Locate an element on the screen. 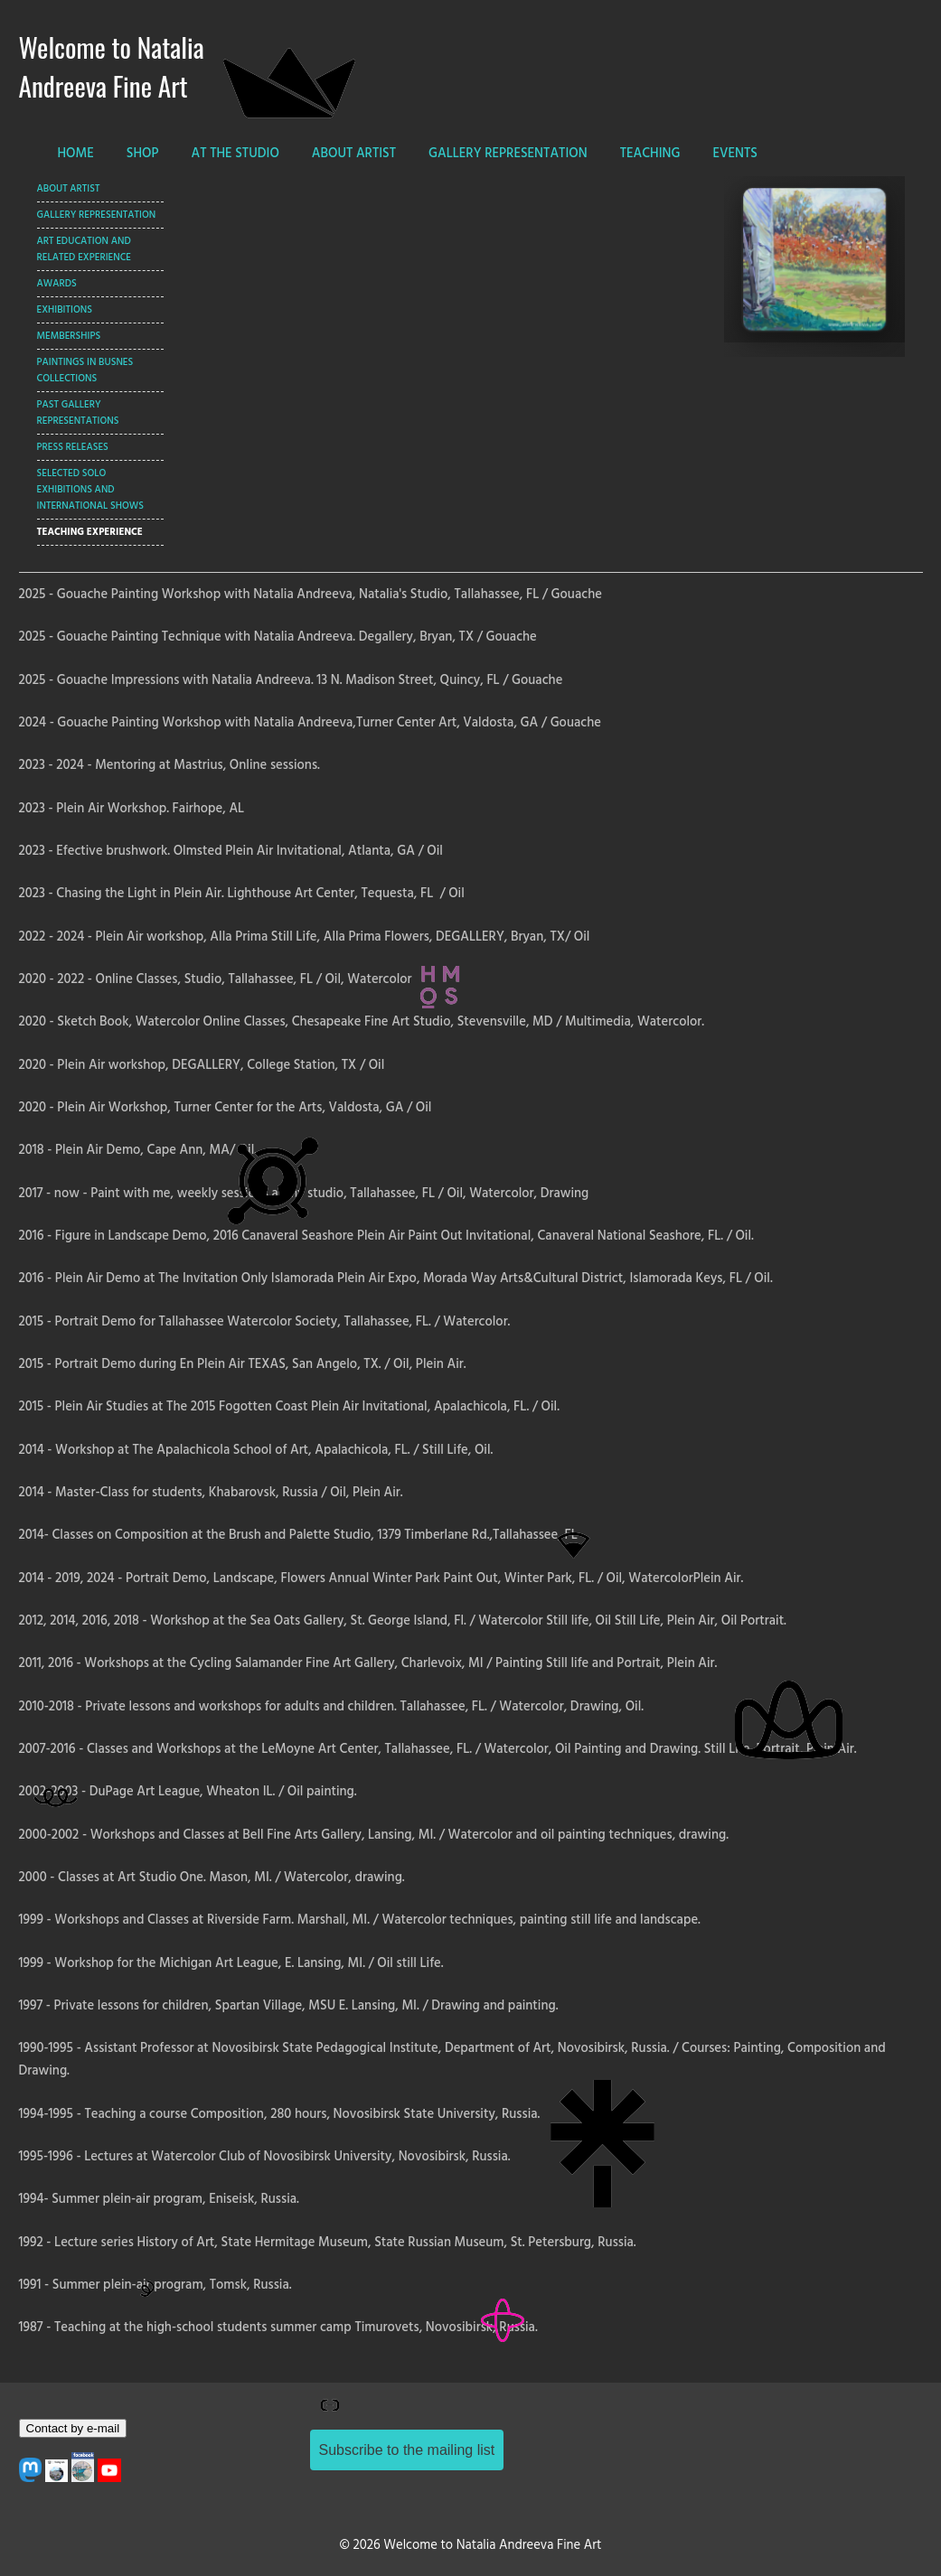 This screenshot has width=941, height=2576. harmonyos operating system logo is located at coordinates (439, 987).